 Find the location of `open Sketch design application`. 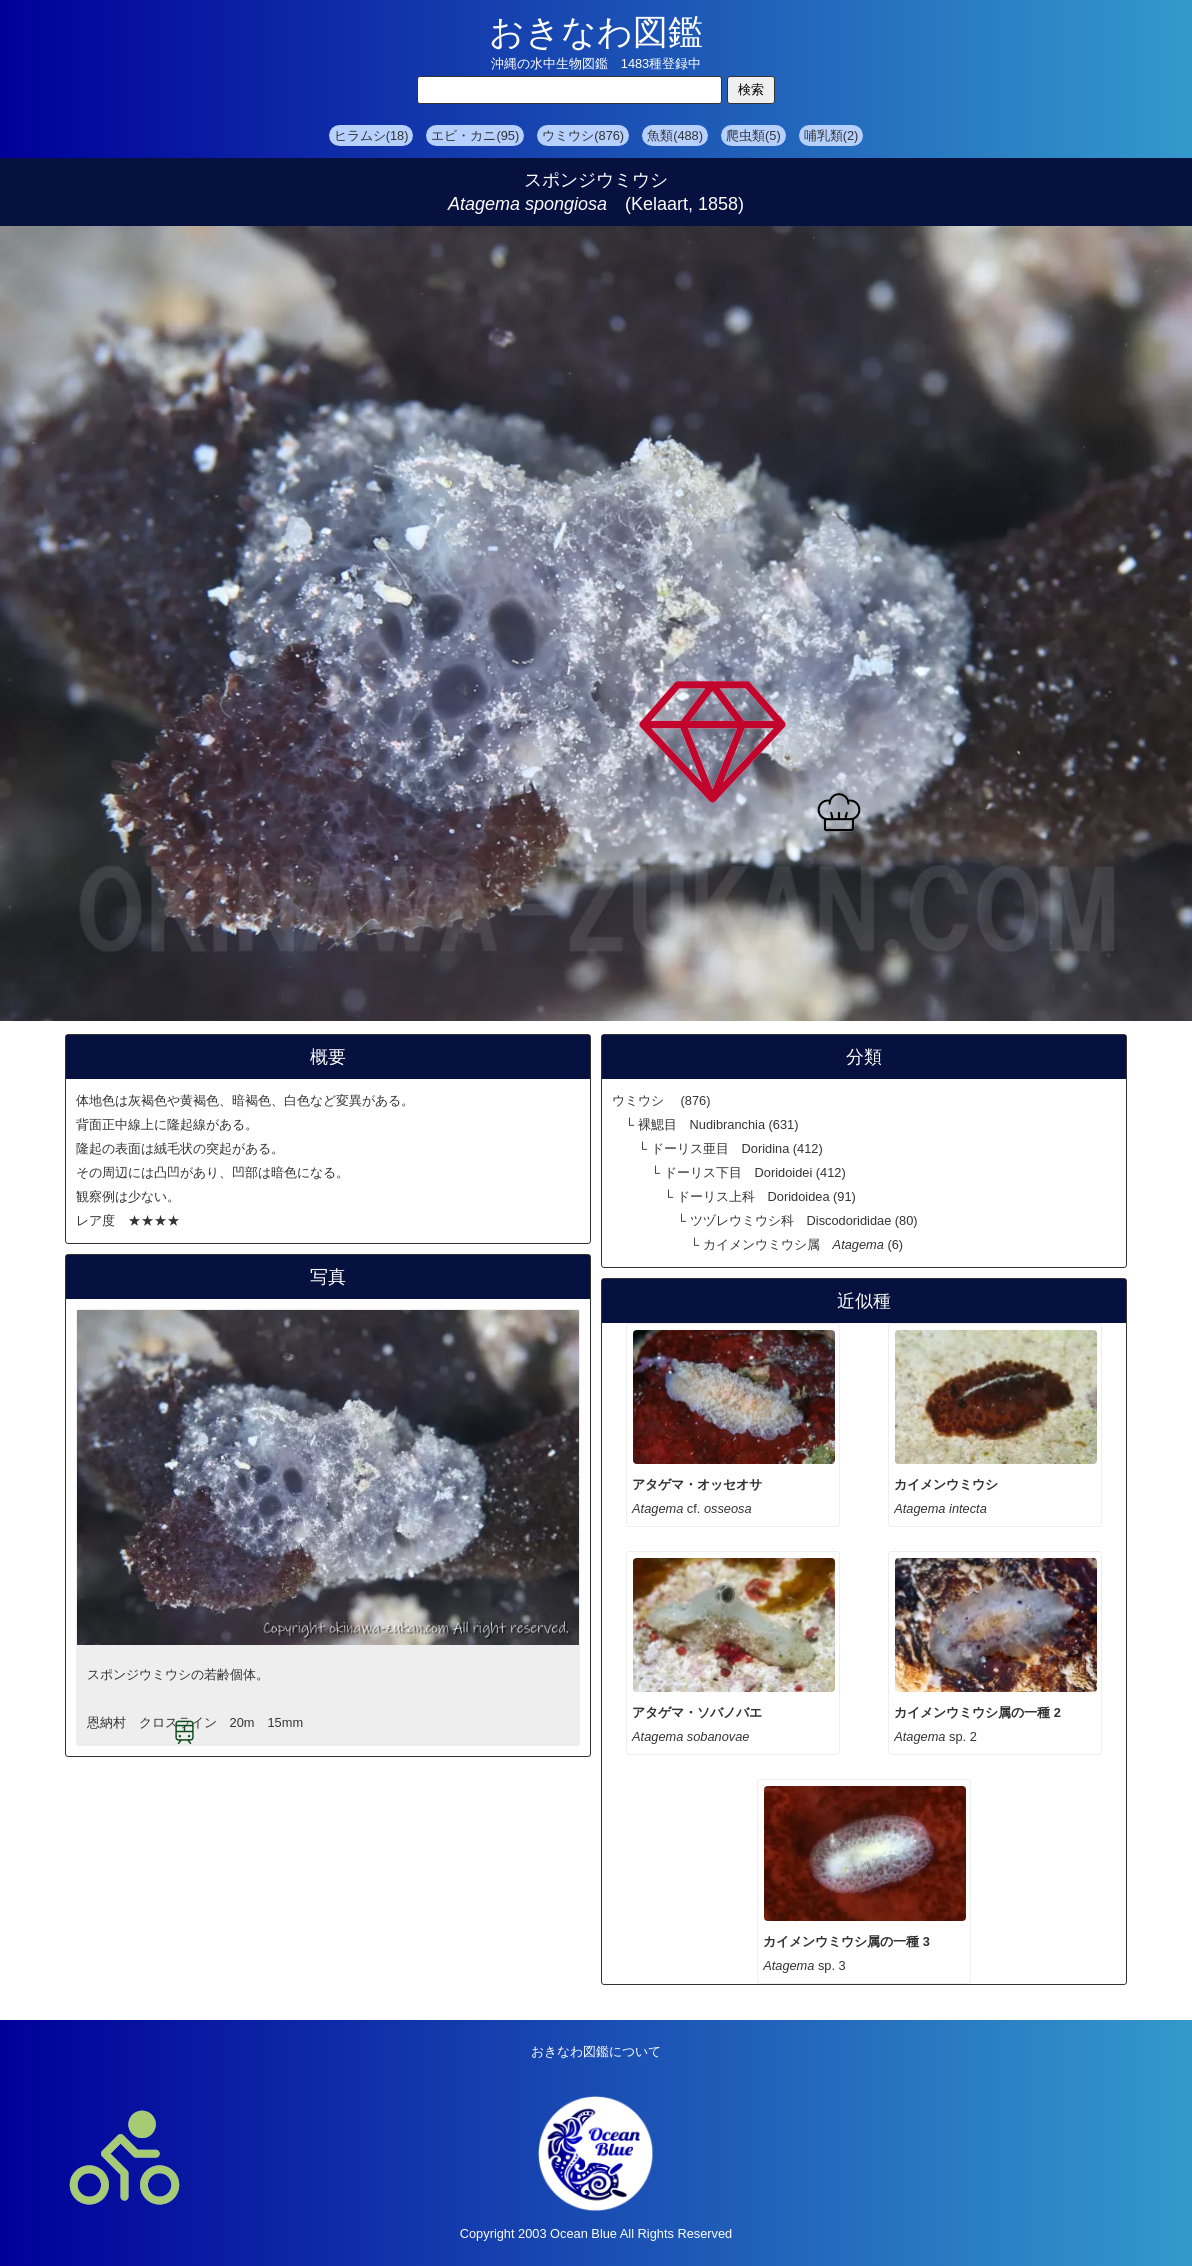

open Sketch design application is located at coordinates (712, 739).